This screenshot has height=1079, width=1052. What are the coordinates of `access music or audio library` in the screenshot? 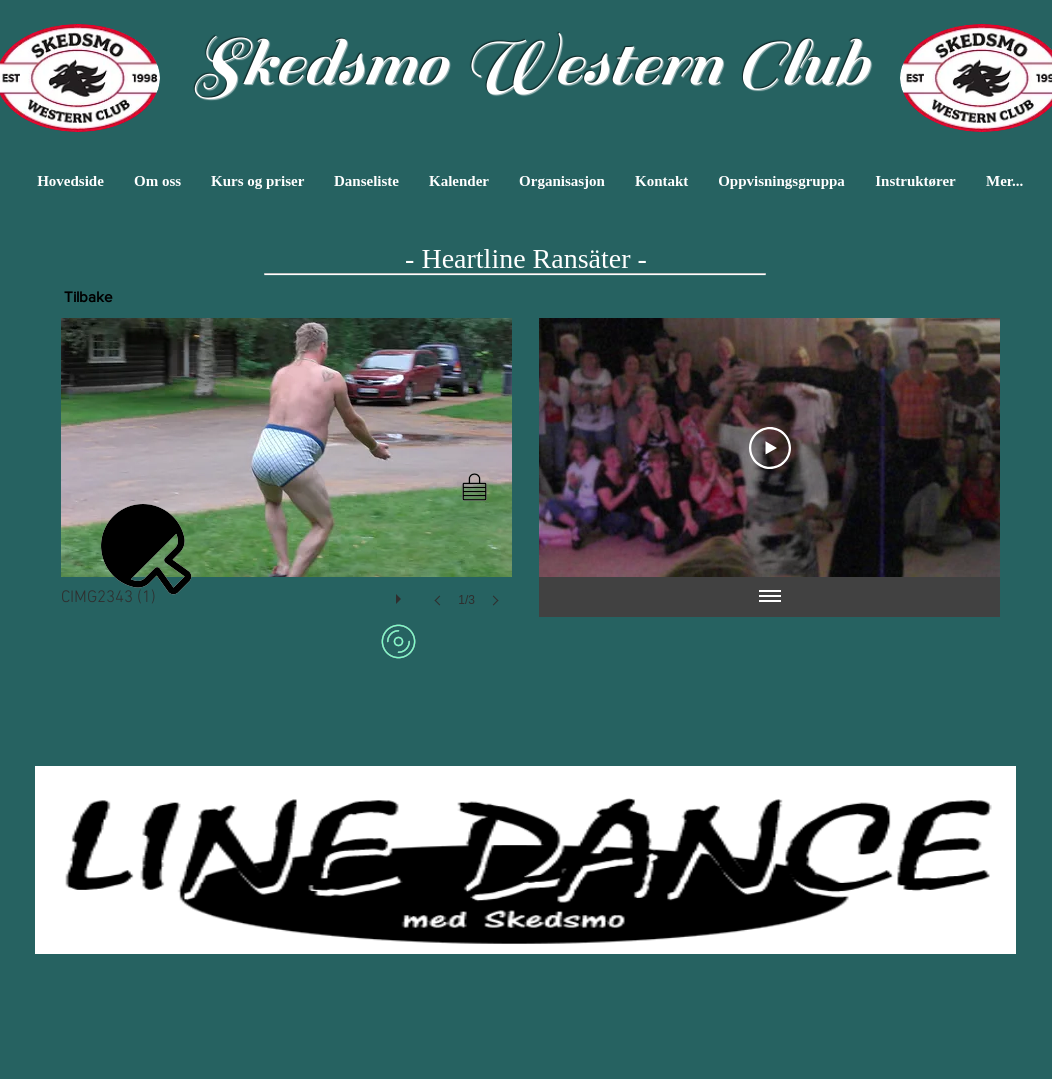 It's located at (398, 641).